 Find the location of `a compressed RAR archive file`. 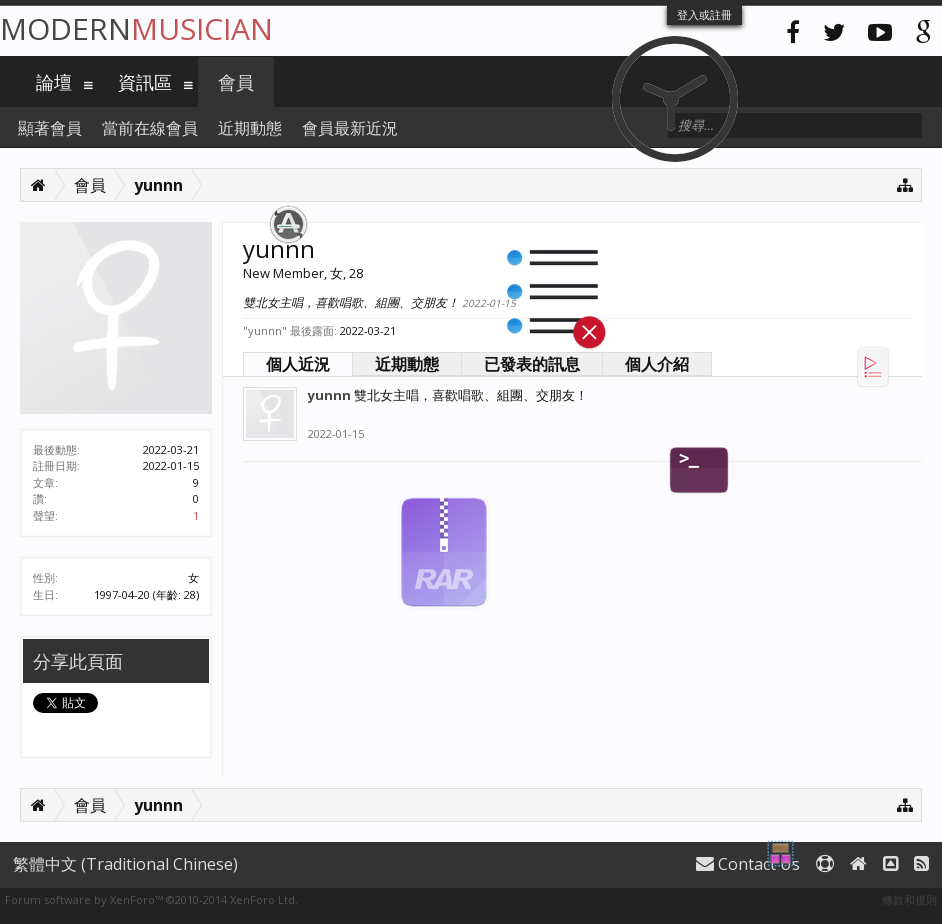

a compressed RAR archive file is located at coordinates (444, 552).